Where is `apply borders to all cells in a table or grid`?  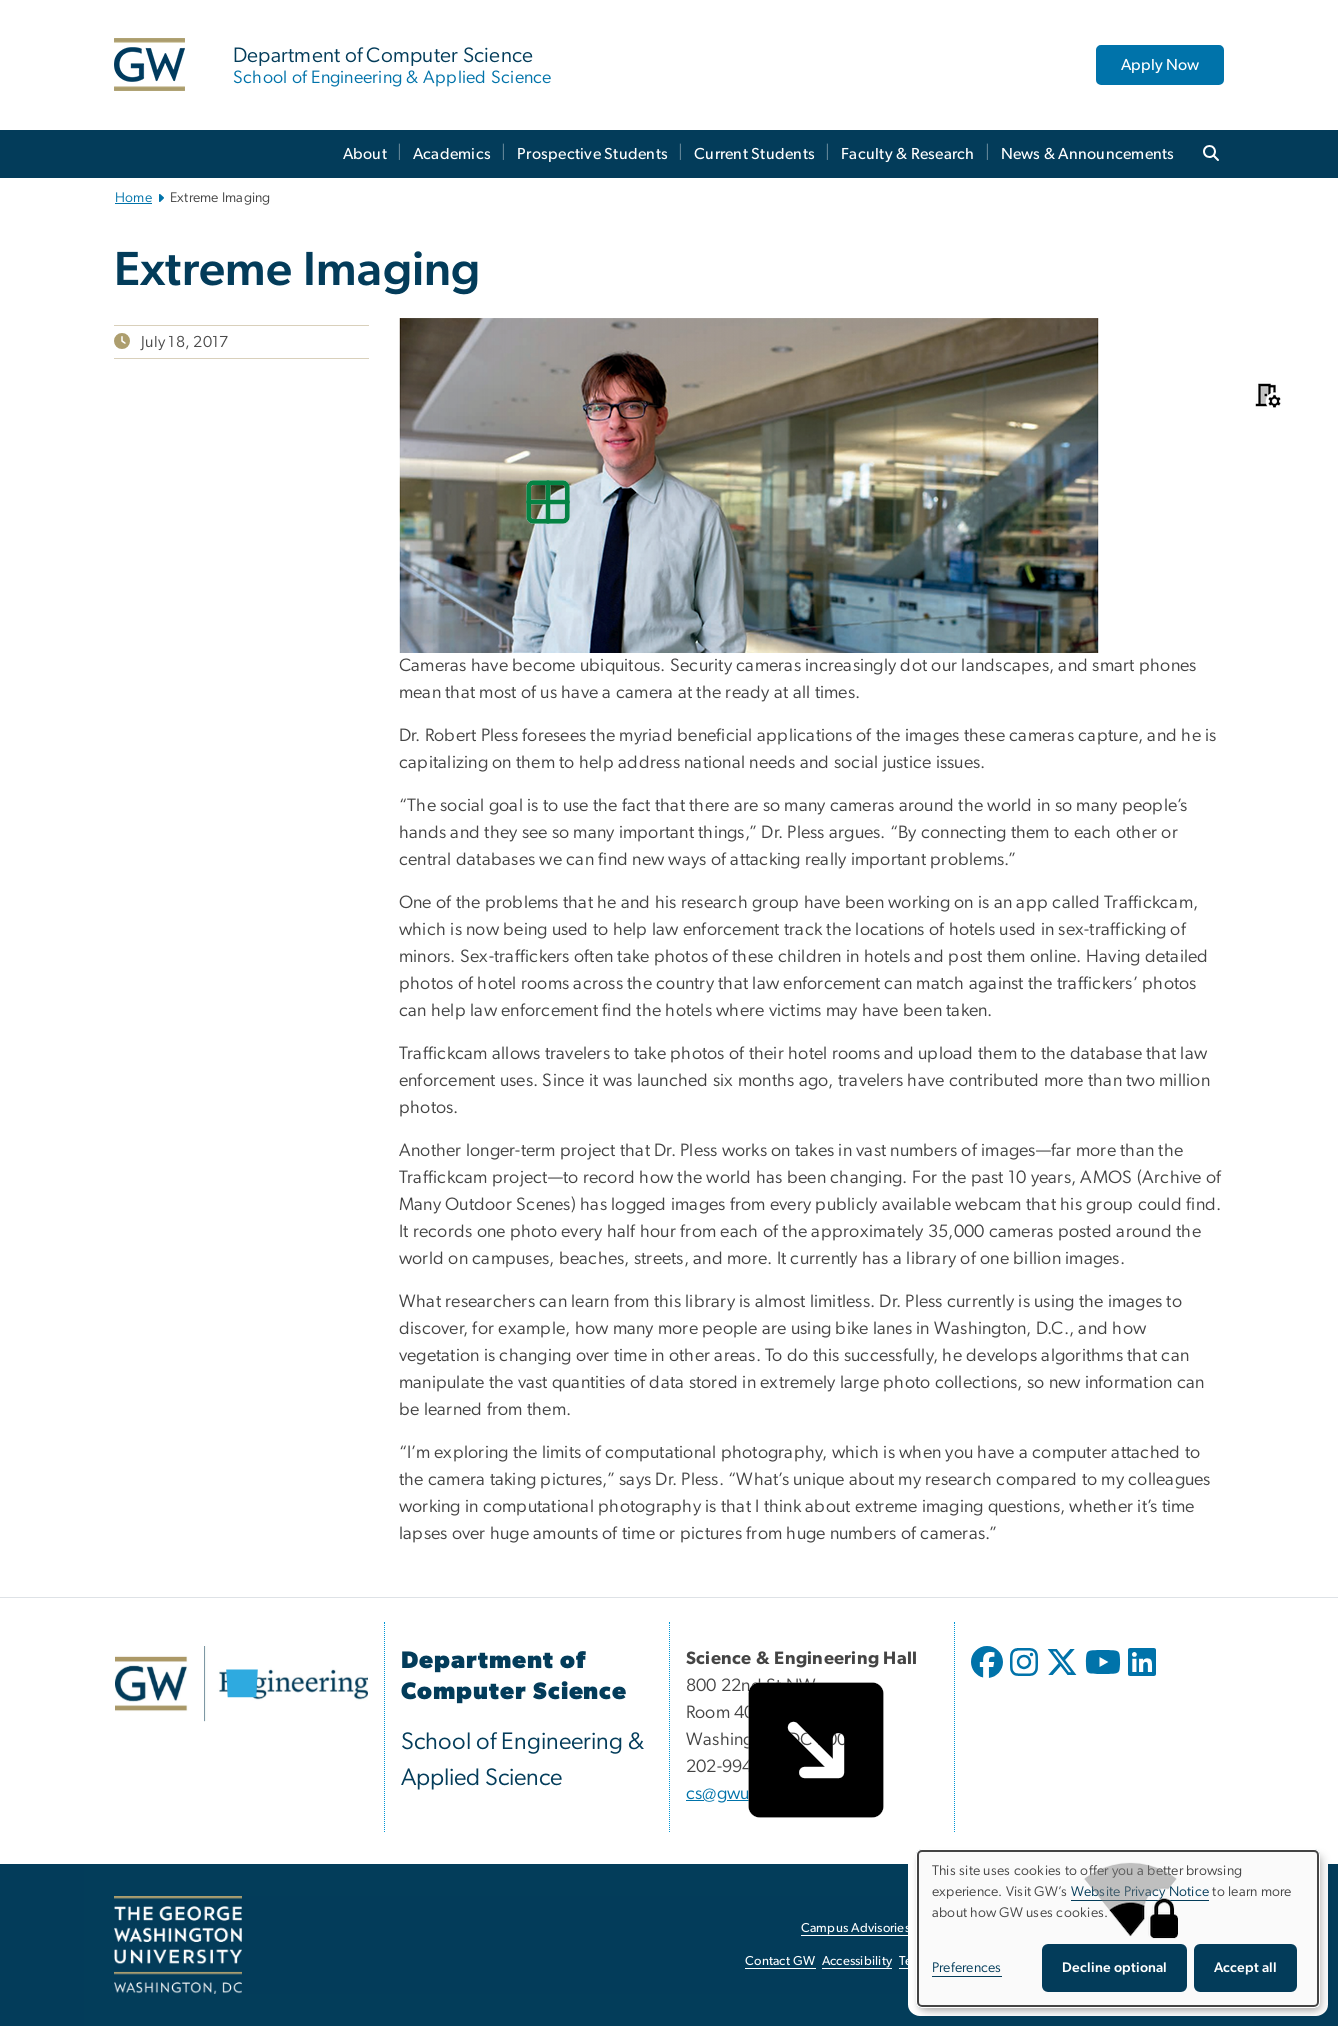 apply borders to all cells in a table or grid is located at coordinates (548, 502).